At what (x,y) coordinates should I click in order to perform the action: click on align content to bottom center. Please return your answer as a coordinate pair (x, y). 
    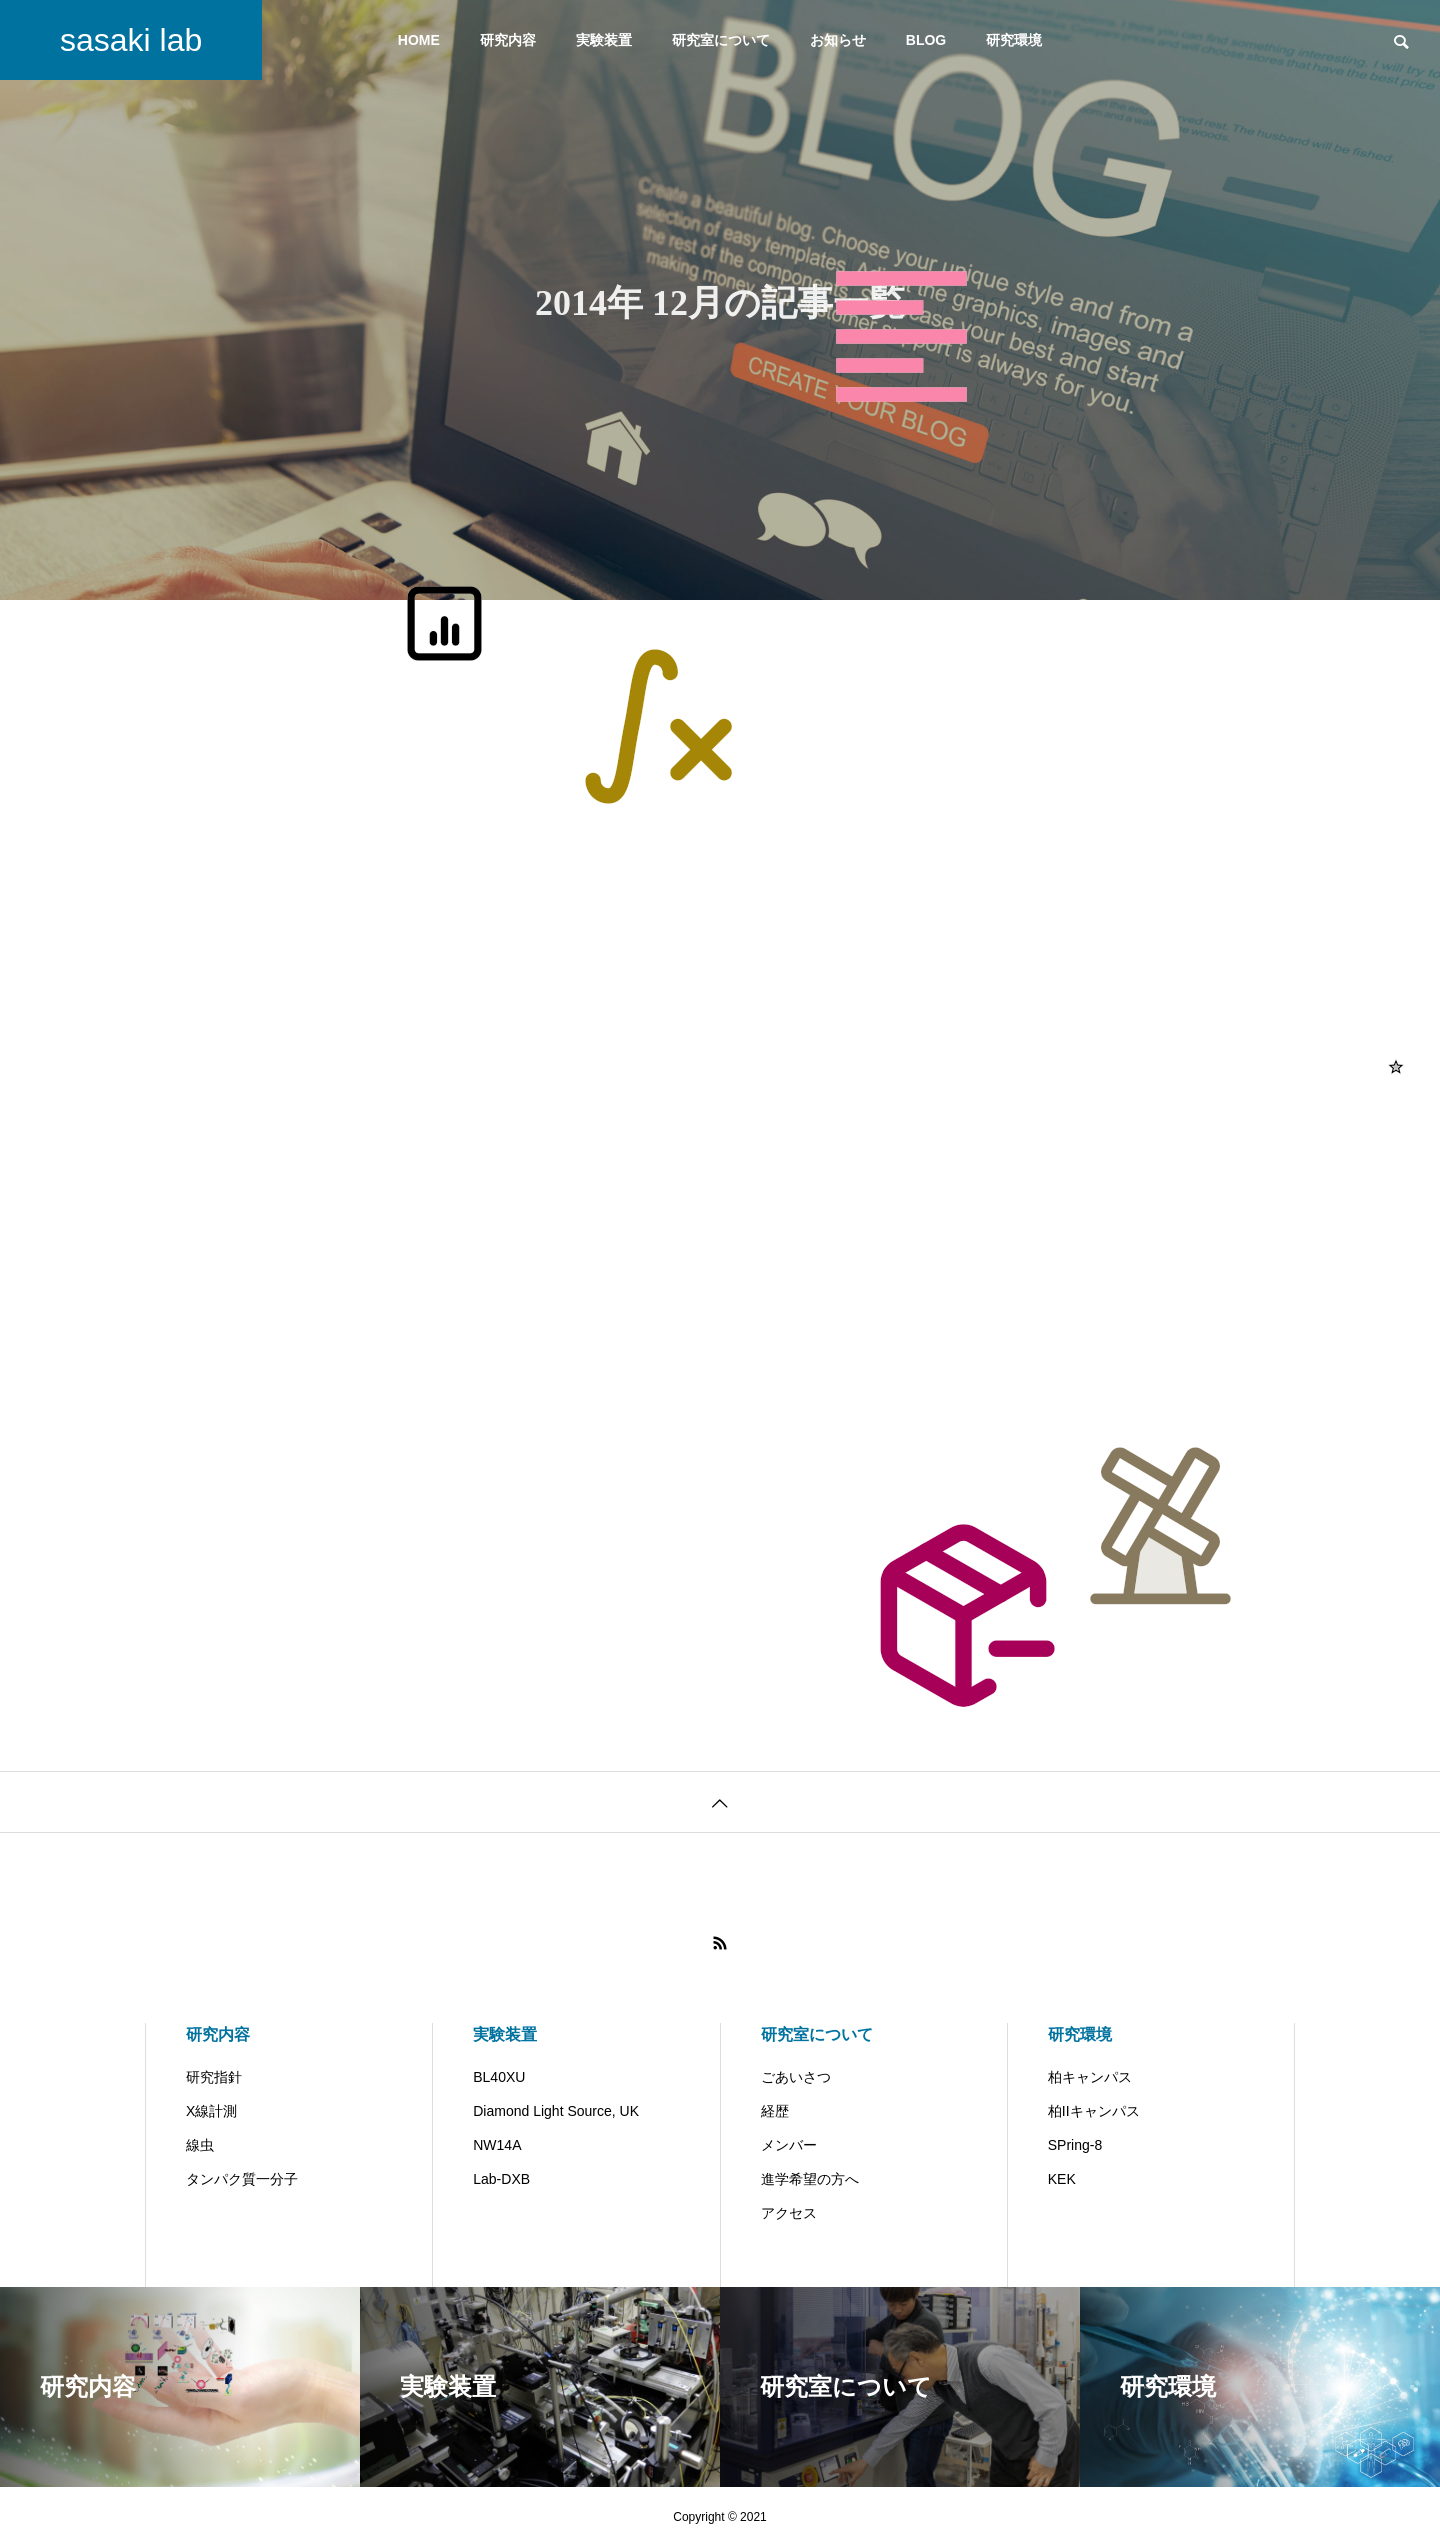
    Looking at the image, I should click on (444, 623).